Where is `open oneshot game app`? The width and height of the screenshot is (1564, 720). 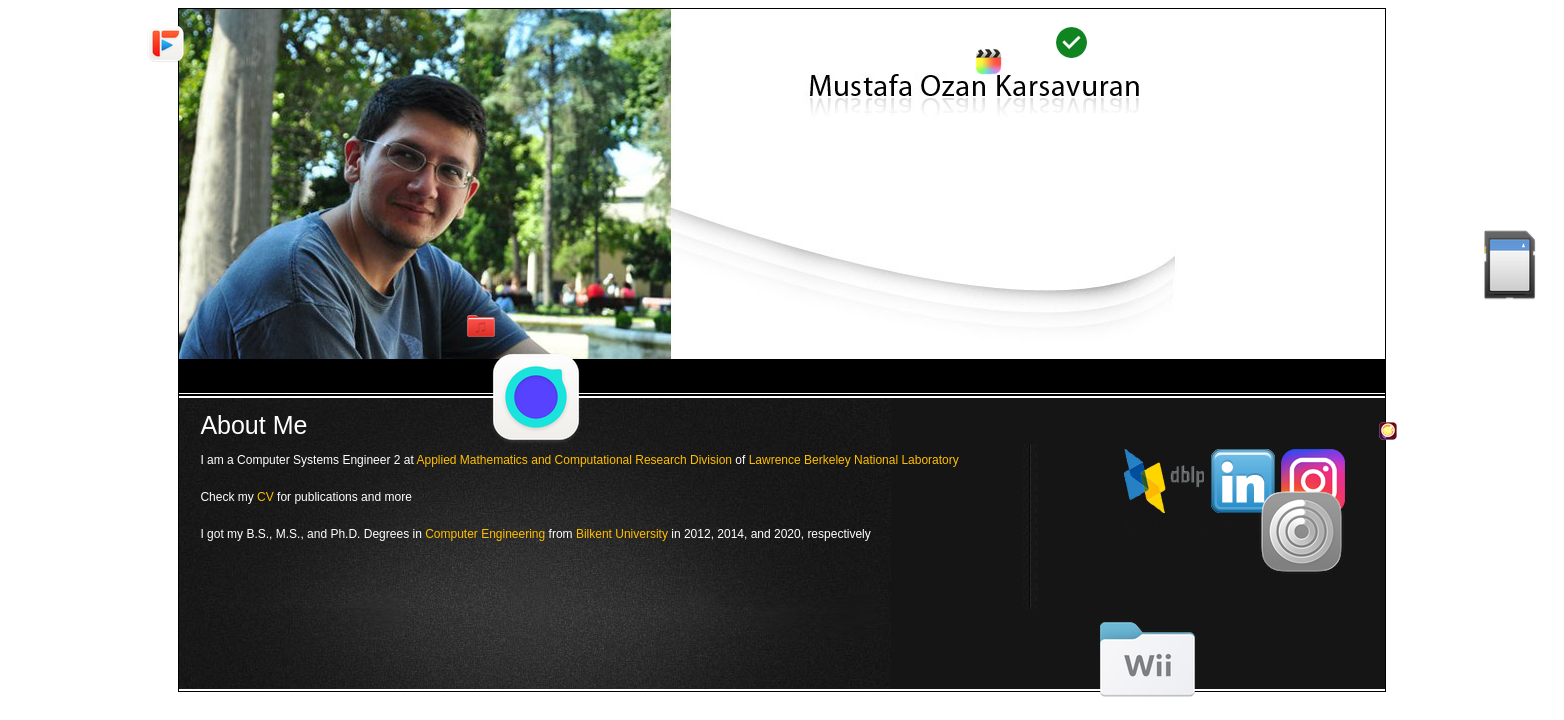 open oneshot game app is located at coordinates (1388, 431).